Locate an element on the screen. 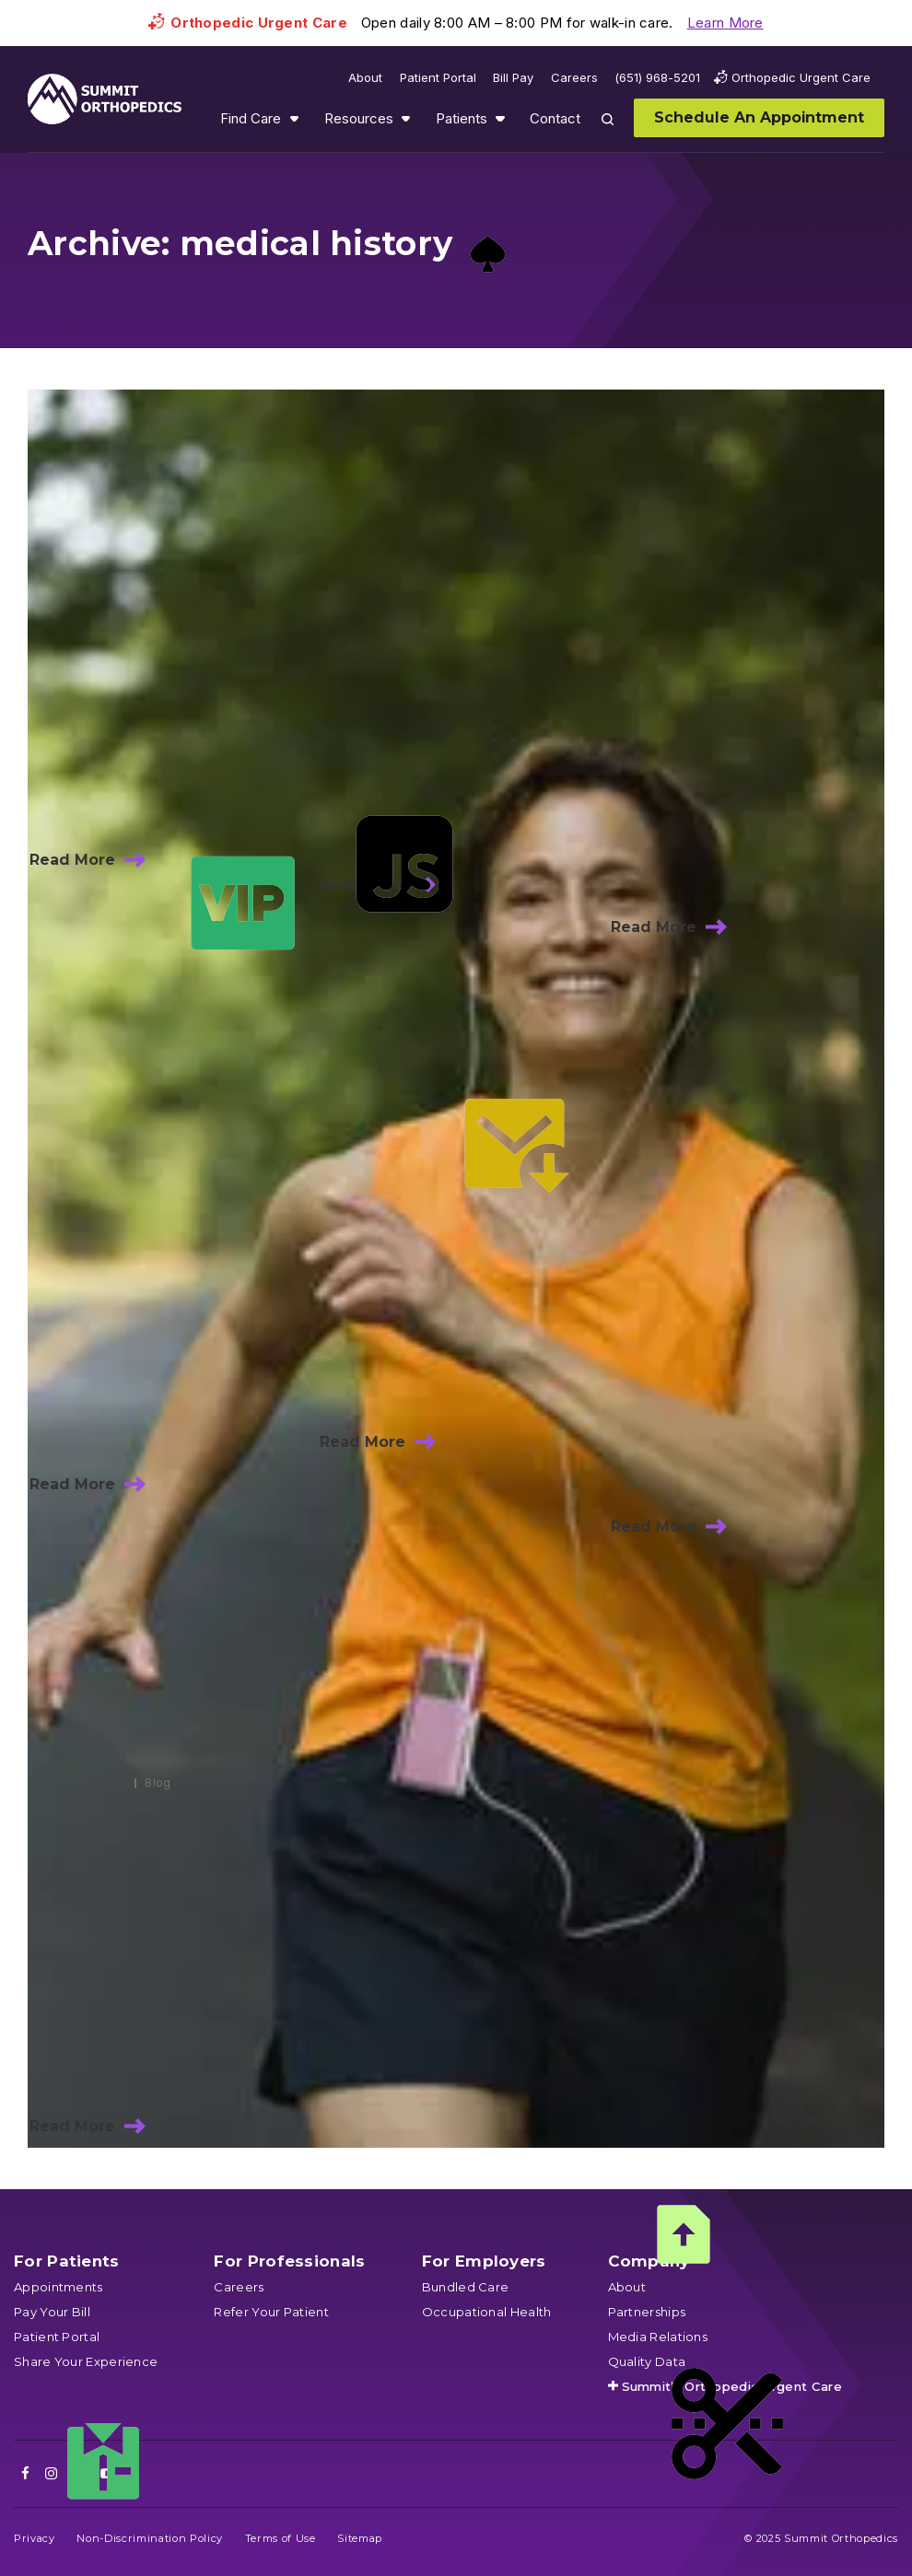 This screenshot has height=2576, width=912. upload a file or document is located at coordinates (684, 2234).